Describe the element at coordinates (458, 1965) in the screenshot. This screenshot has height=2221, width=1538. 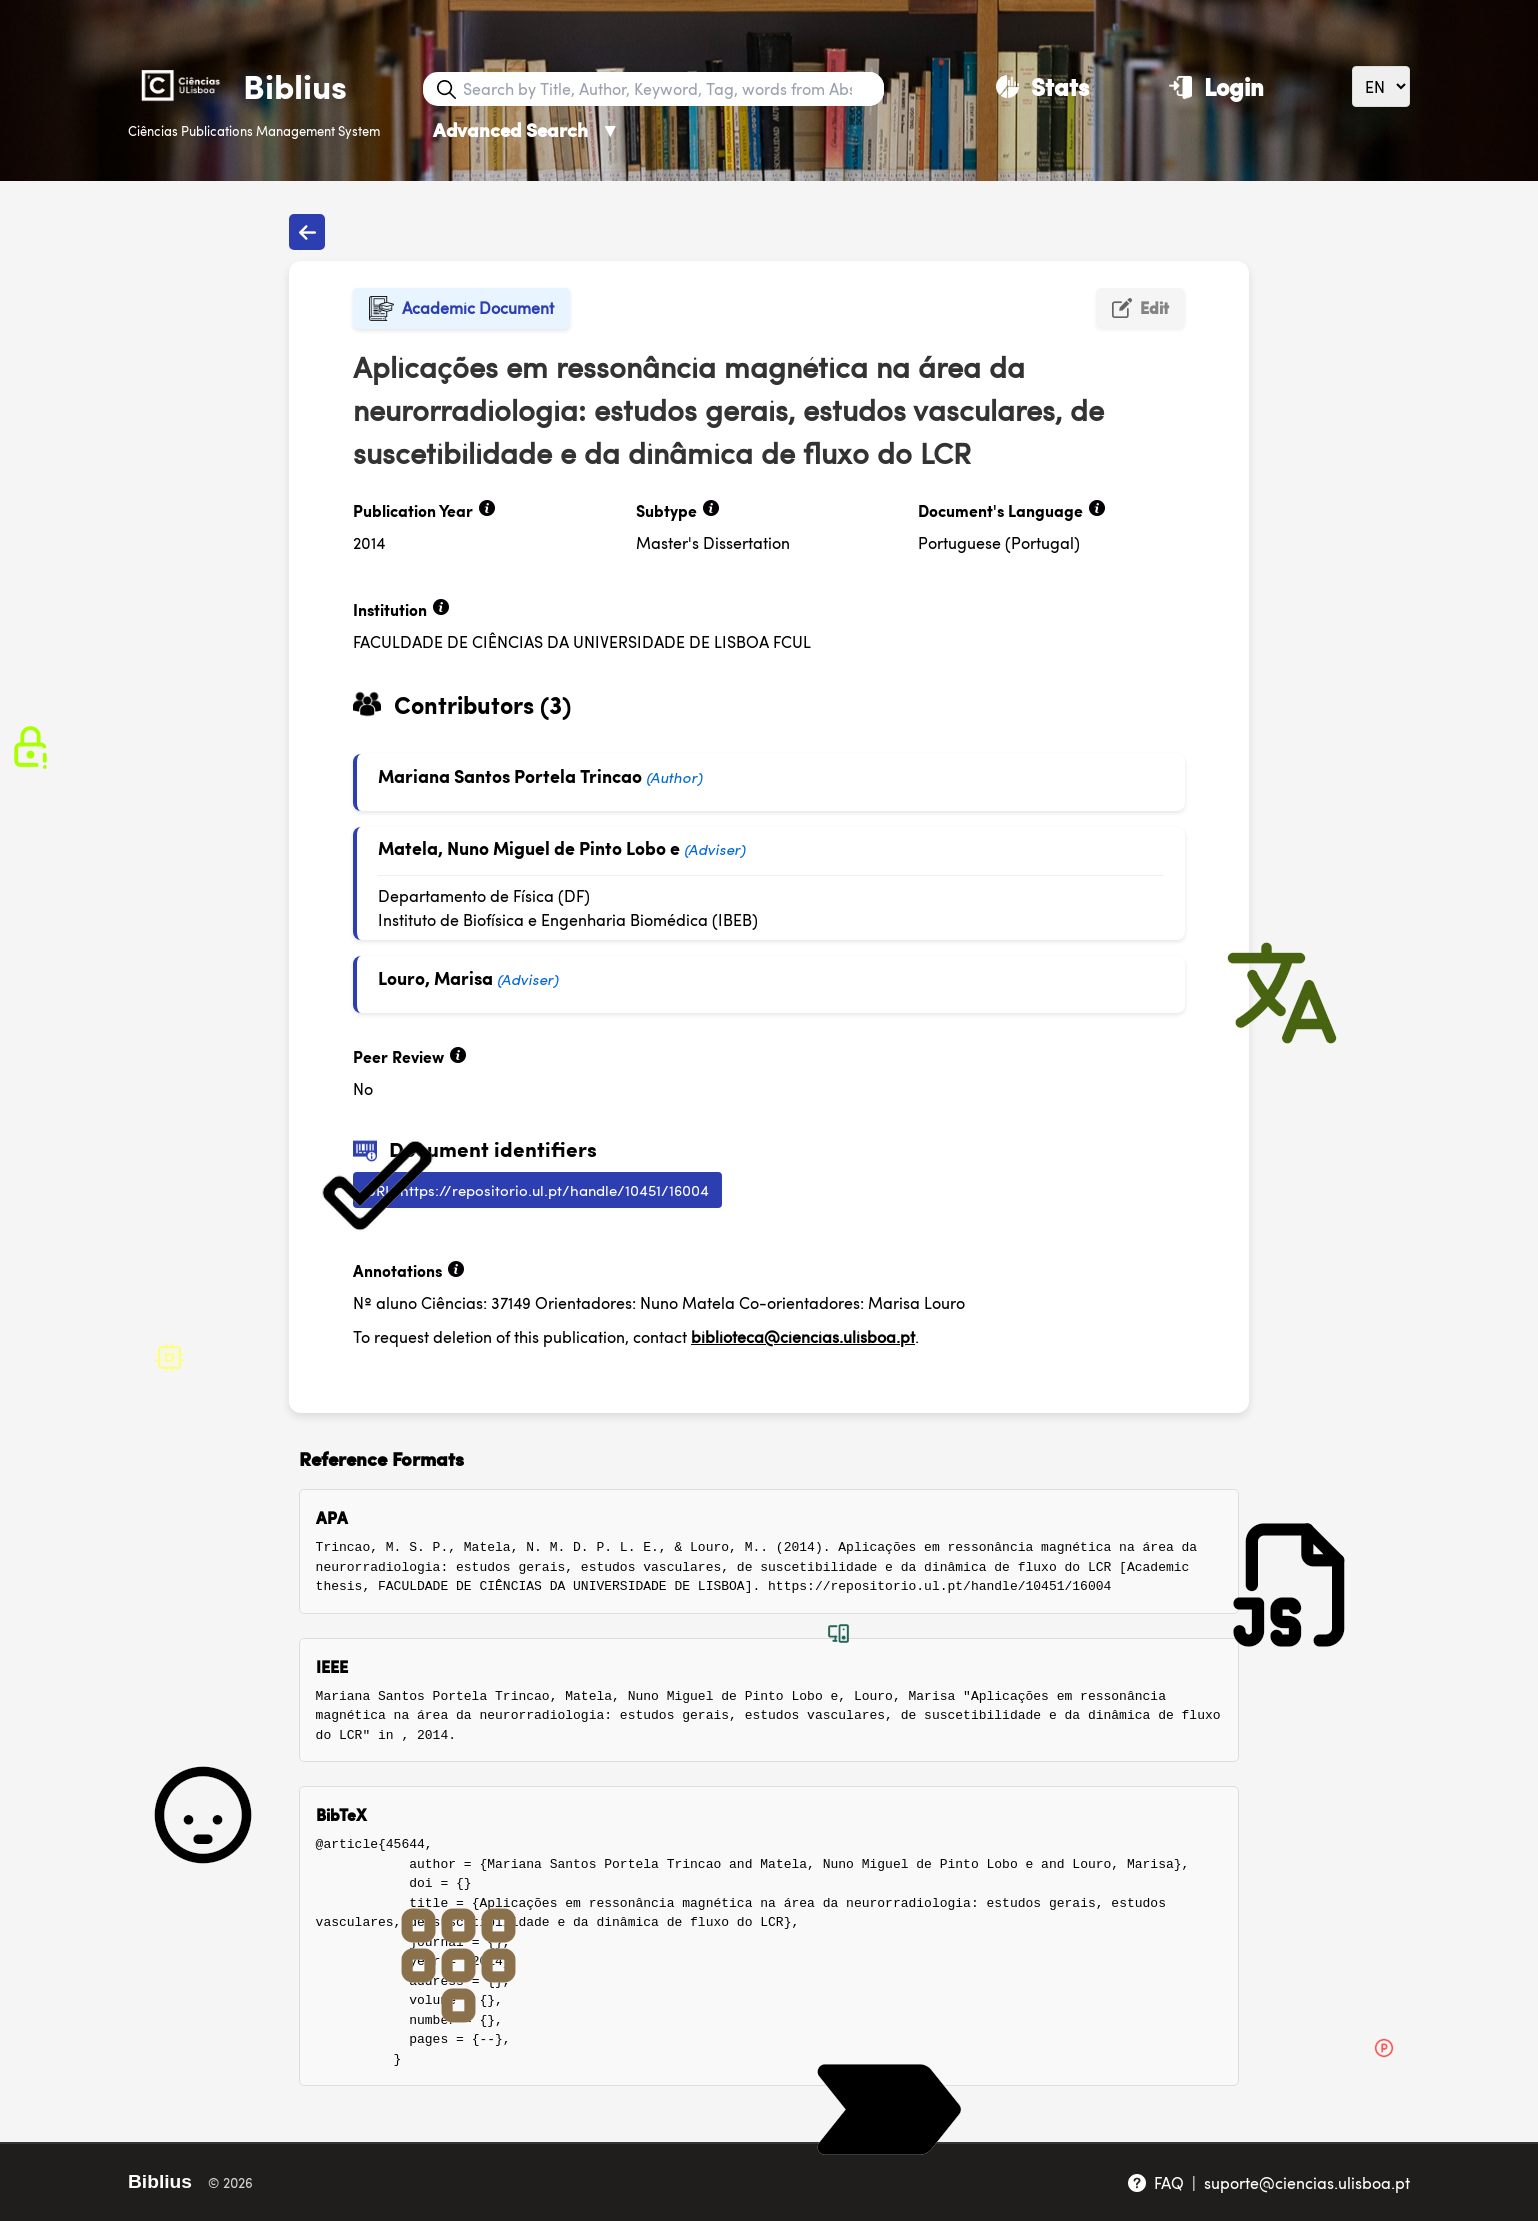
I see `open the phone dialpad` at that location.